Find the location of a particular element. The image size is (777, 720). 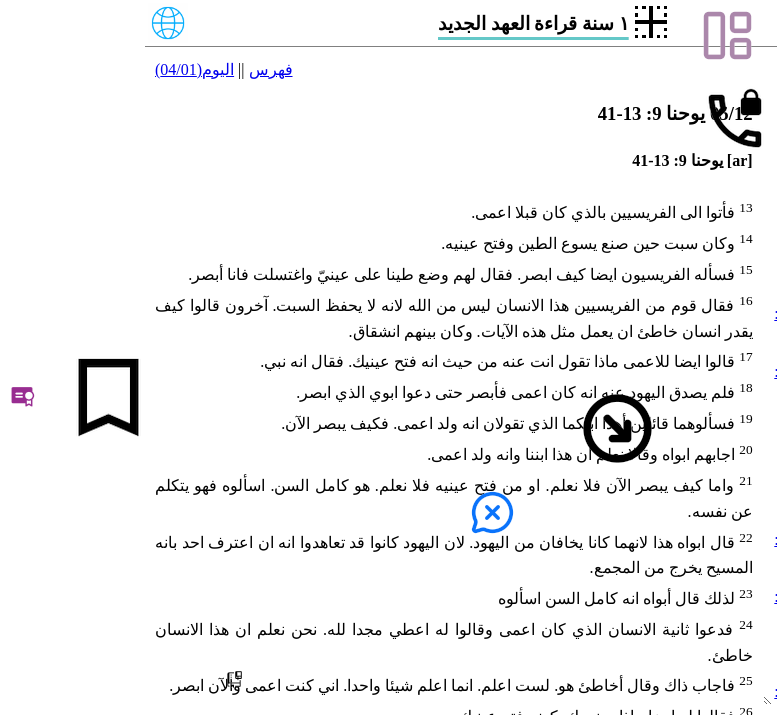

delete a message or conversation is located at coordinates (492, 512).